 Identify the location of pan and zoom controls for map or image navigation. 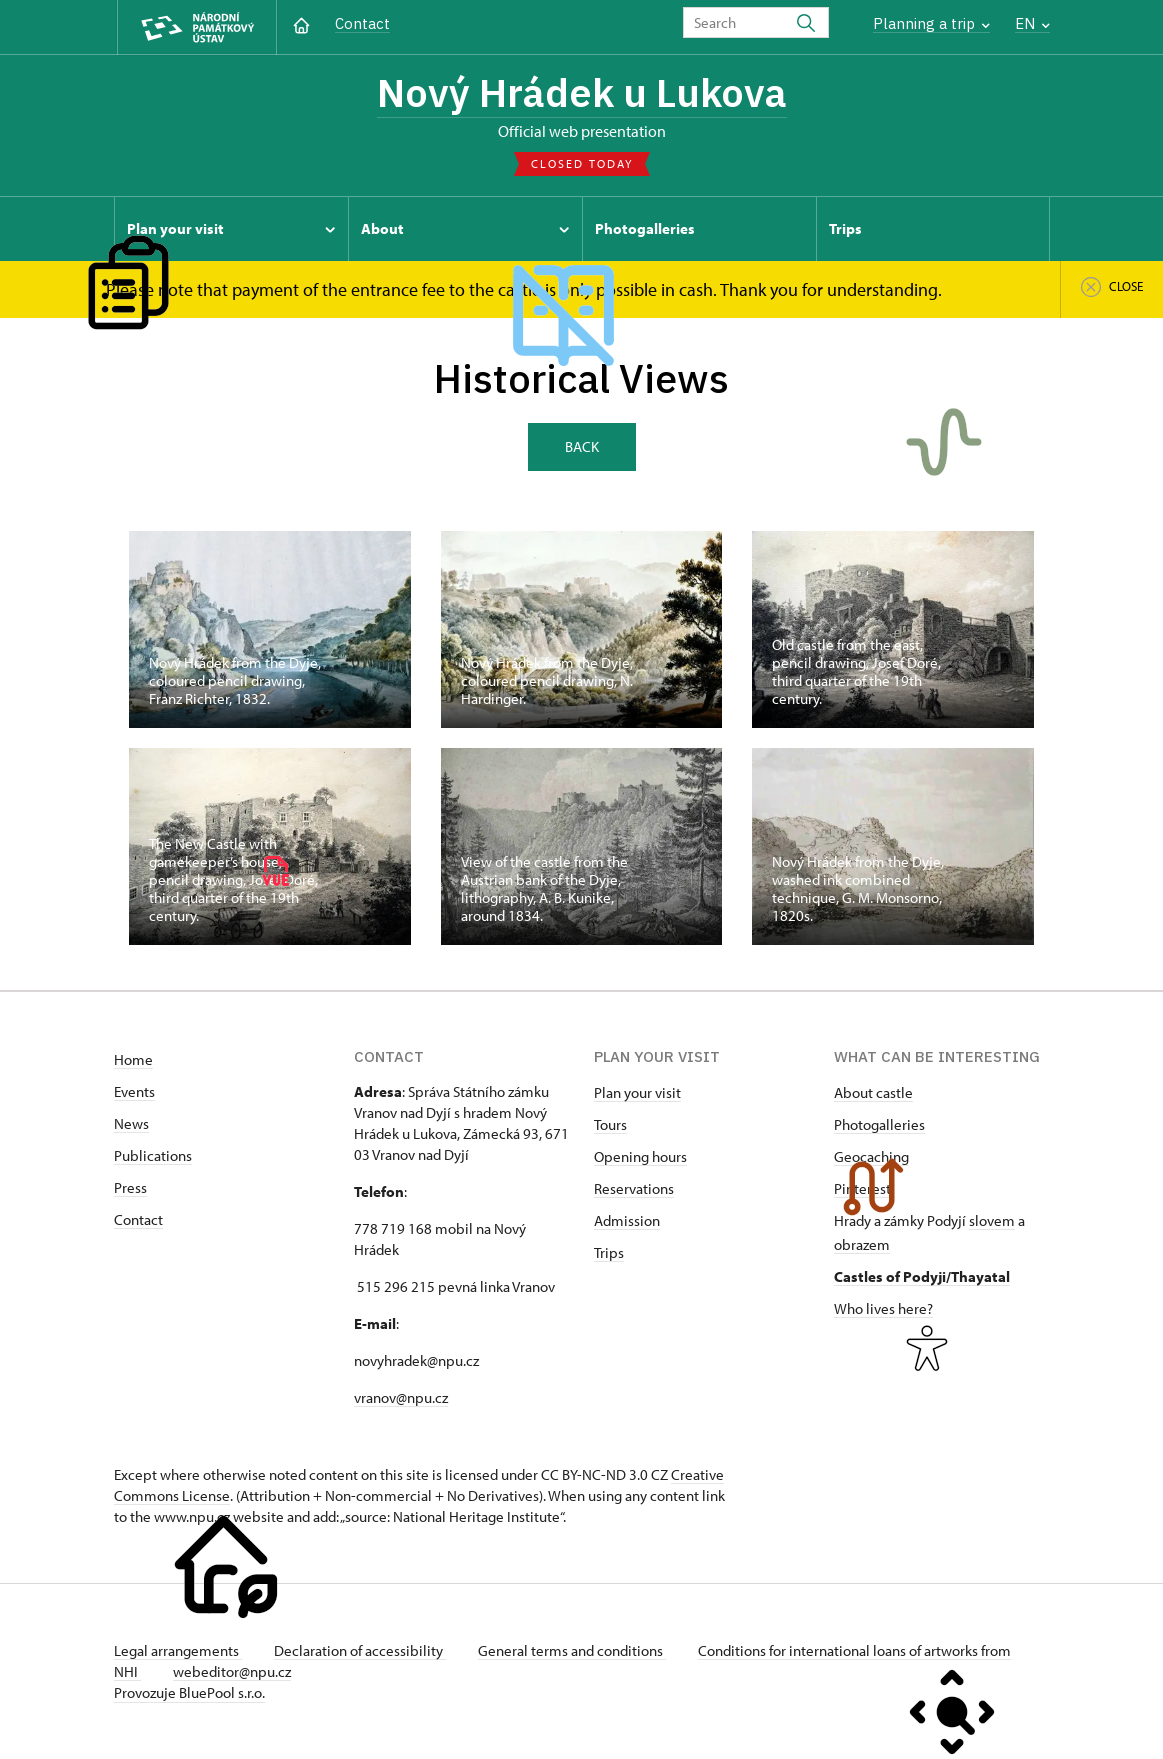
(952, 1712).